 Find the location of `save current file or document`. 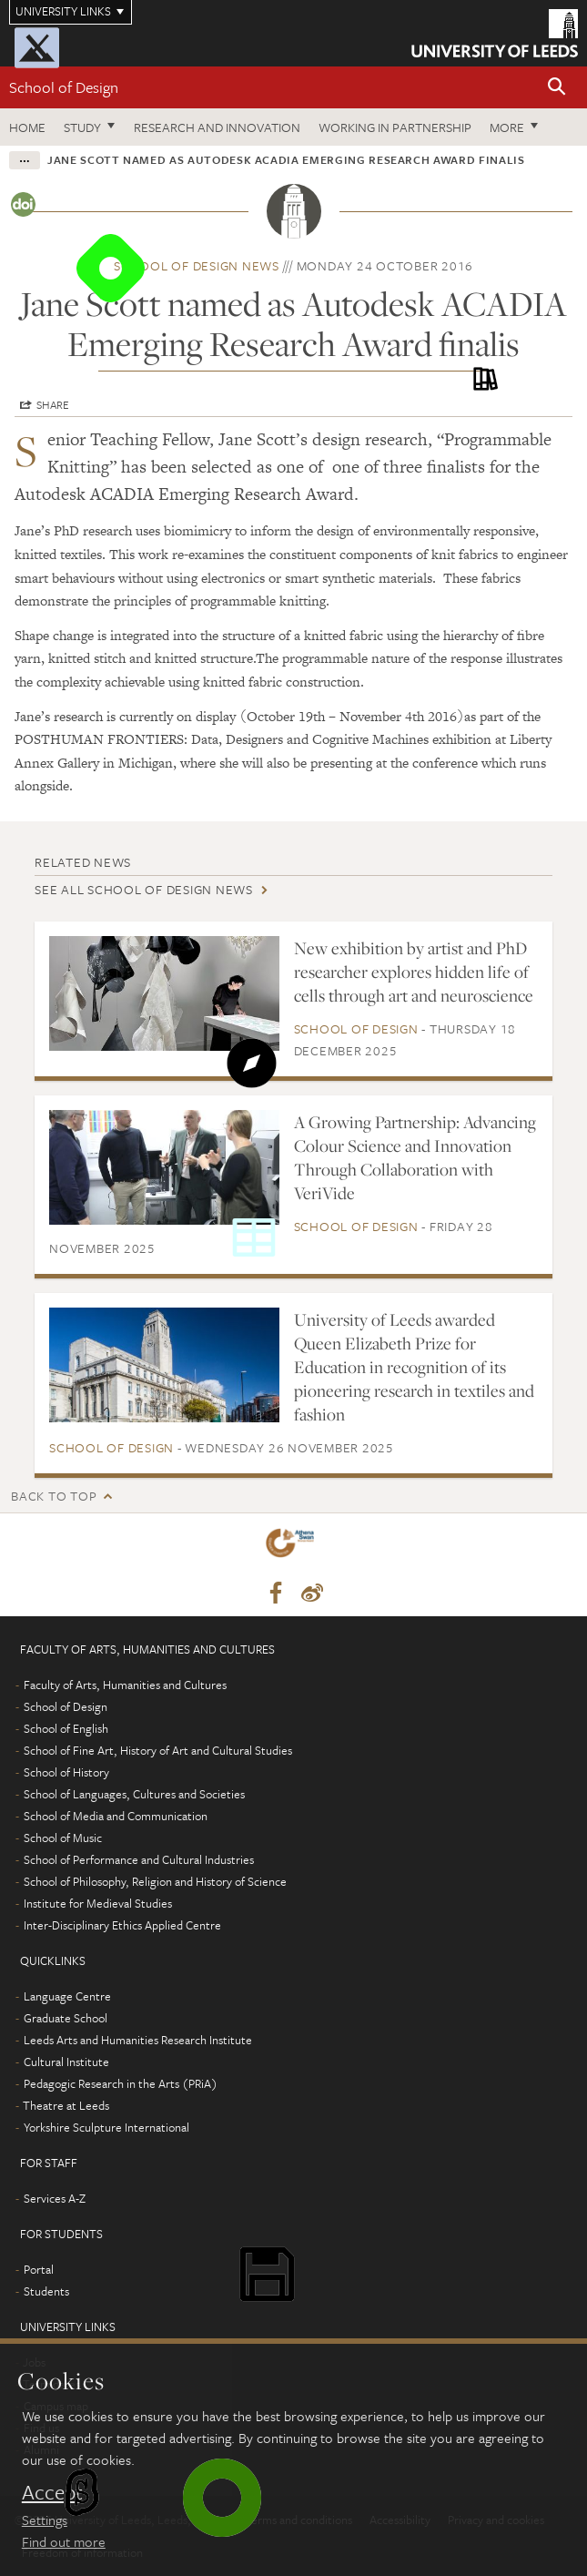

save current file or document is located at coordinates (267, 2274).